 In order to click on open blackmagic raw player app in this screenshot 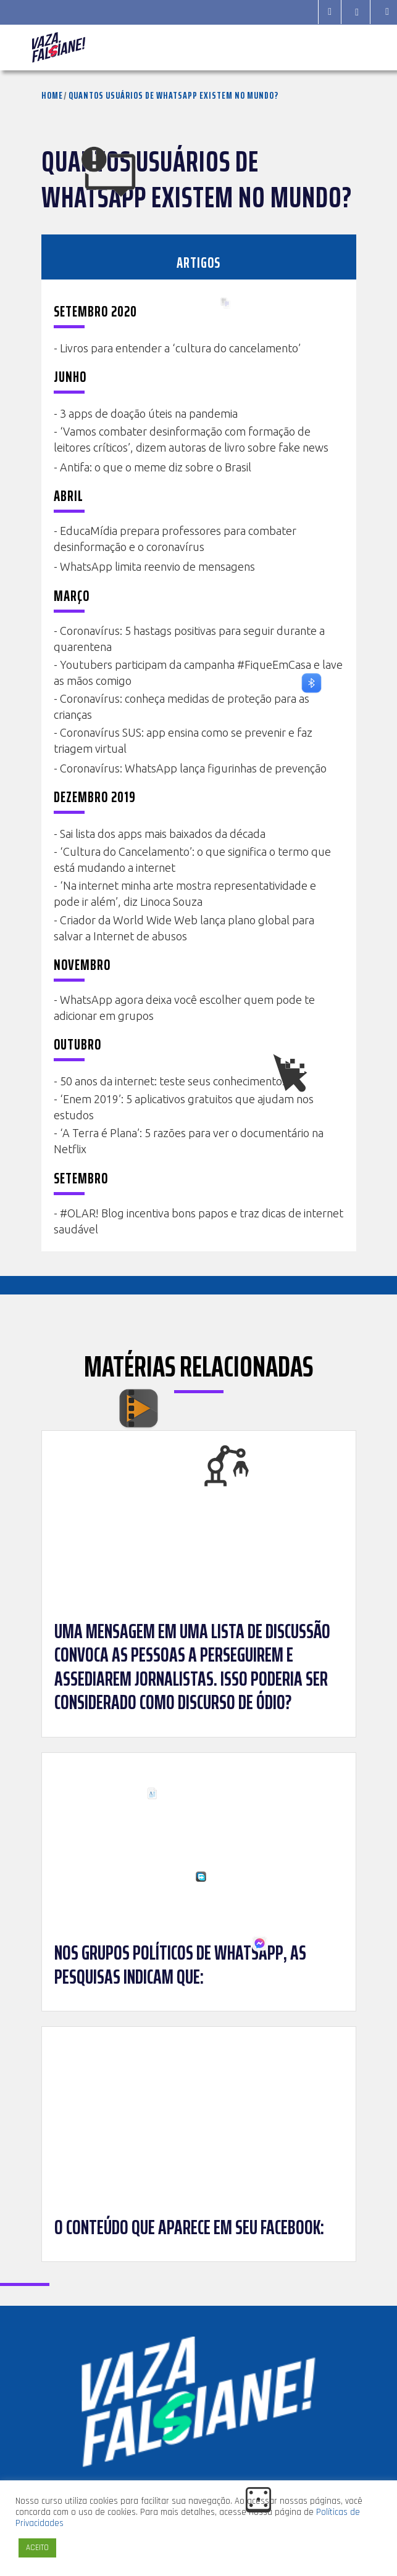, I will do `click(138, 1408)`.